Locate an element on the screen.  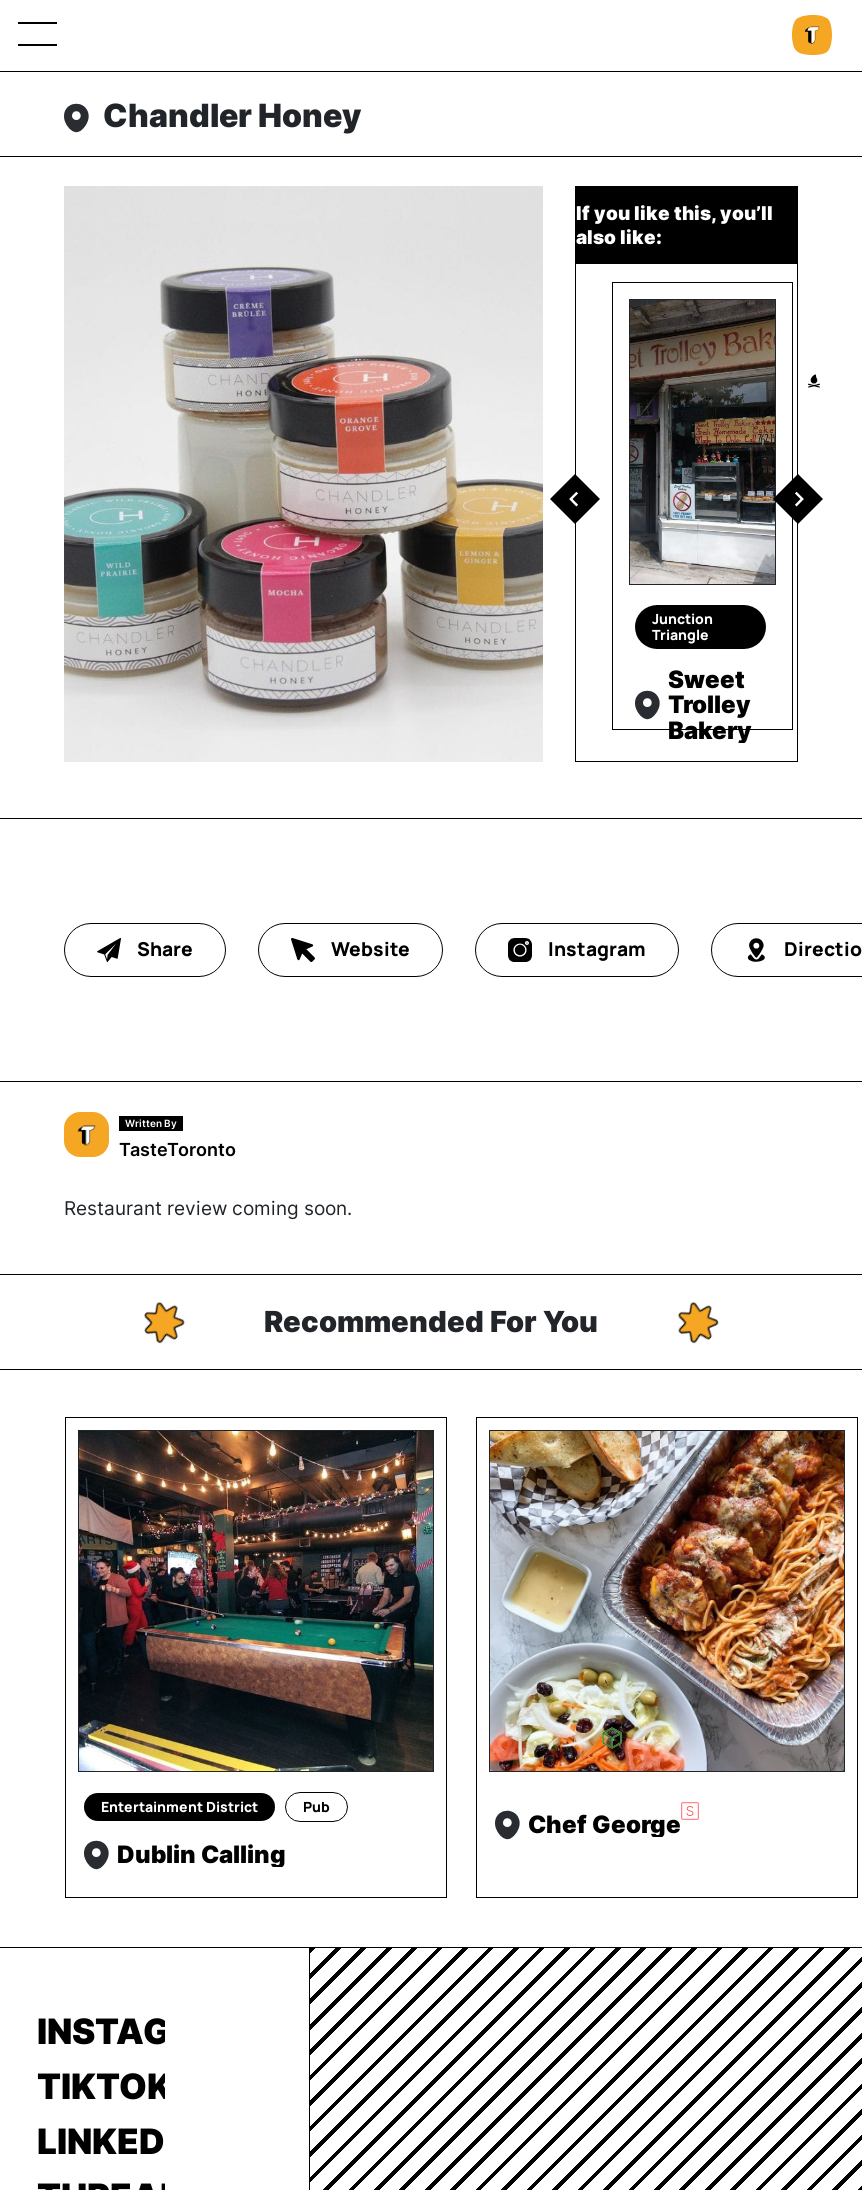
access camping or outdoor activity features is located at coordinates (814, 381).